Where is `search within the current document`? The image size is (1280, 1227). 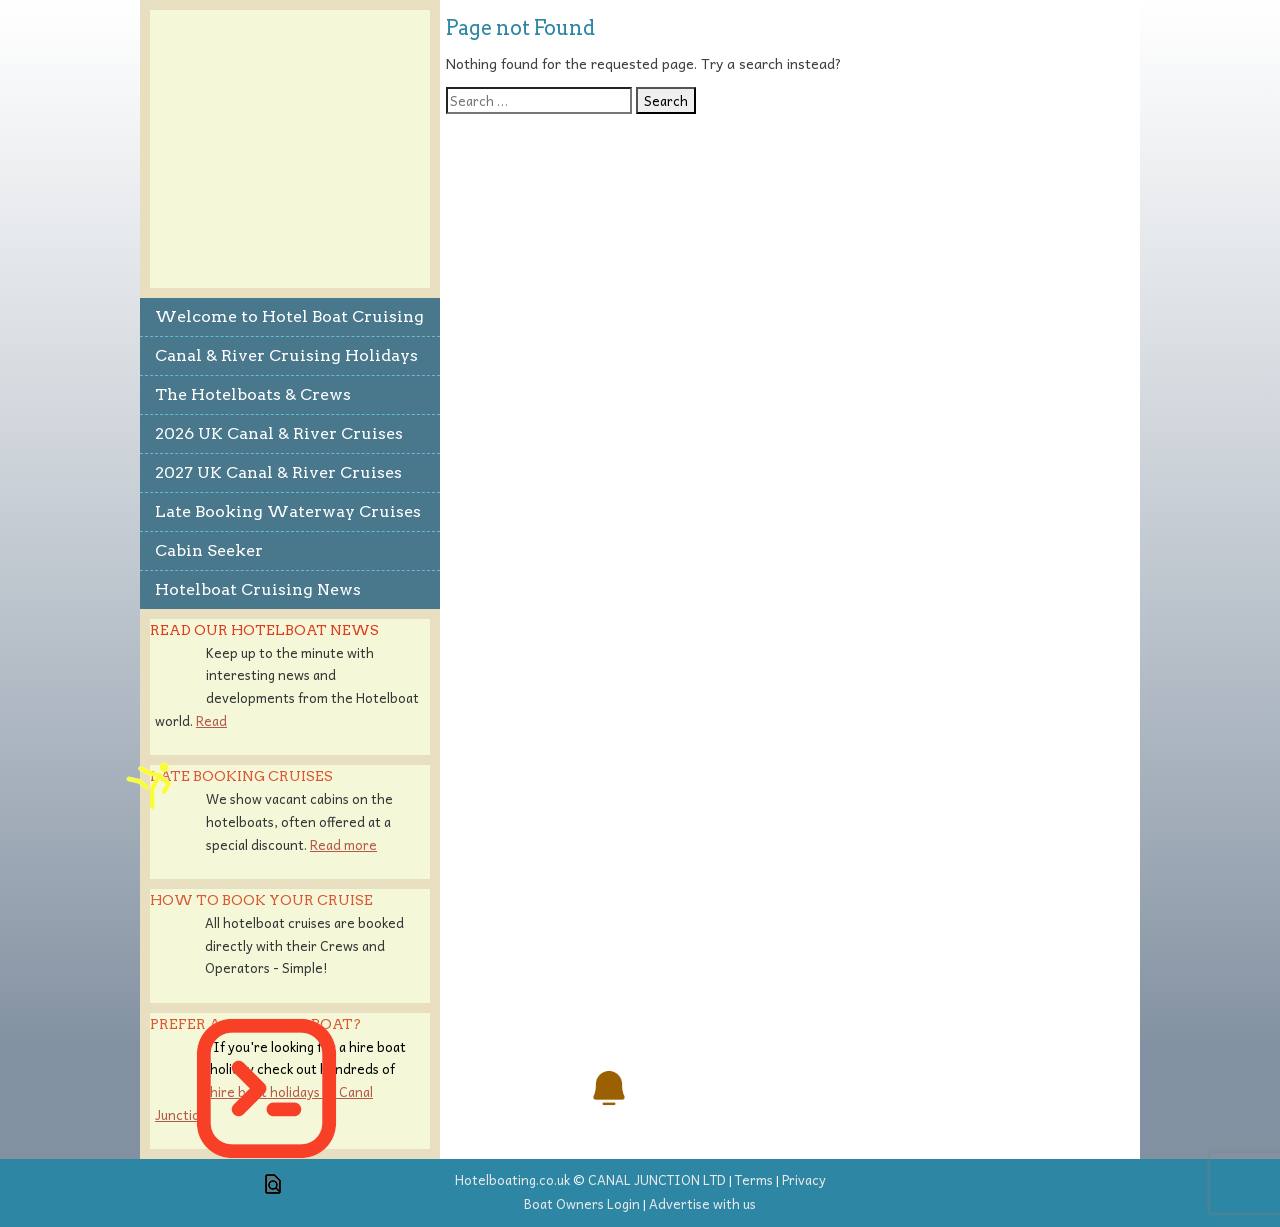 search within the current document is located at coordinates (273, 1184).